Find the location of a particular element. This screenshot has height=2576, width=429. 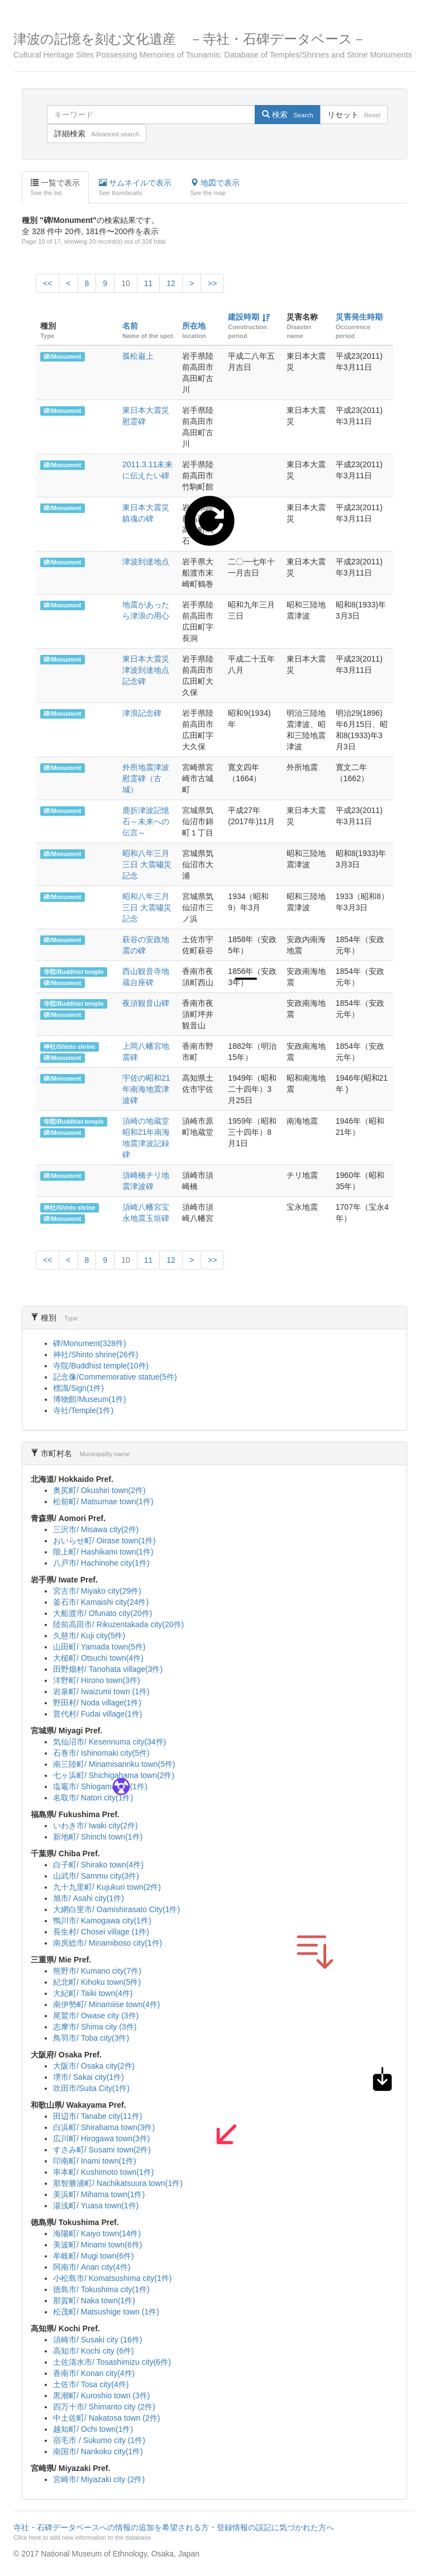

collapse or minimize a panel is located at coordinates (226, 2134).